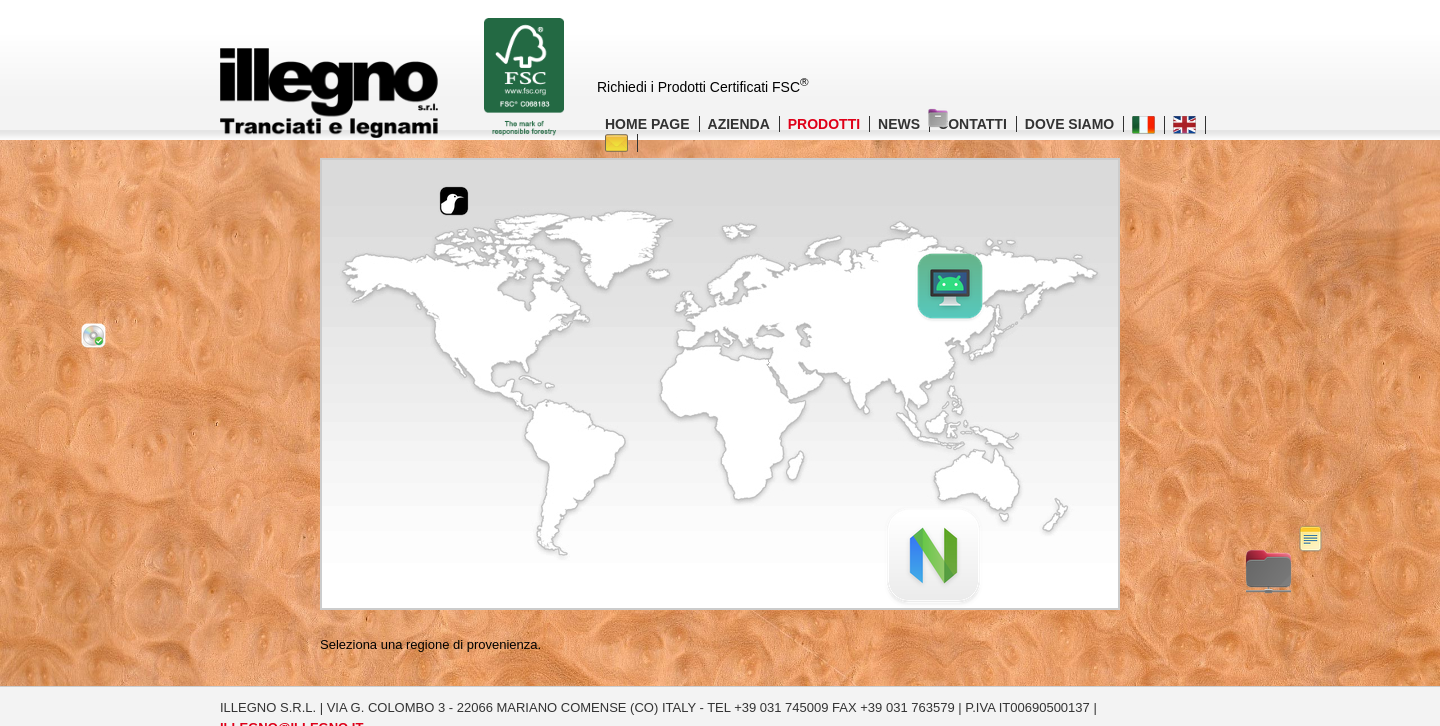  What do you see at coordinates (950, 286) in the screenshot?
I see `launch qtscrcpy to mirror android device to desktop` at bounding box center [950, 286].